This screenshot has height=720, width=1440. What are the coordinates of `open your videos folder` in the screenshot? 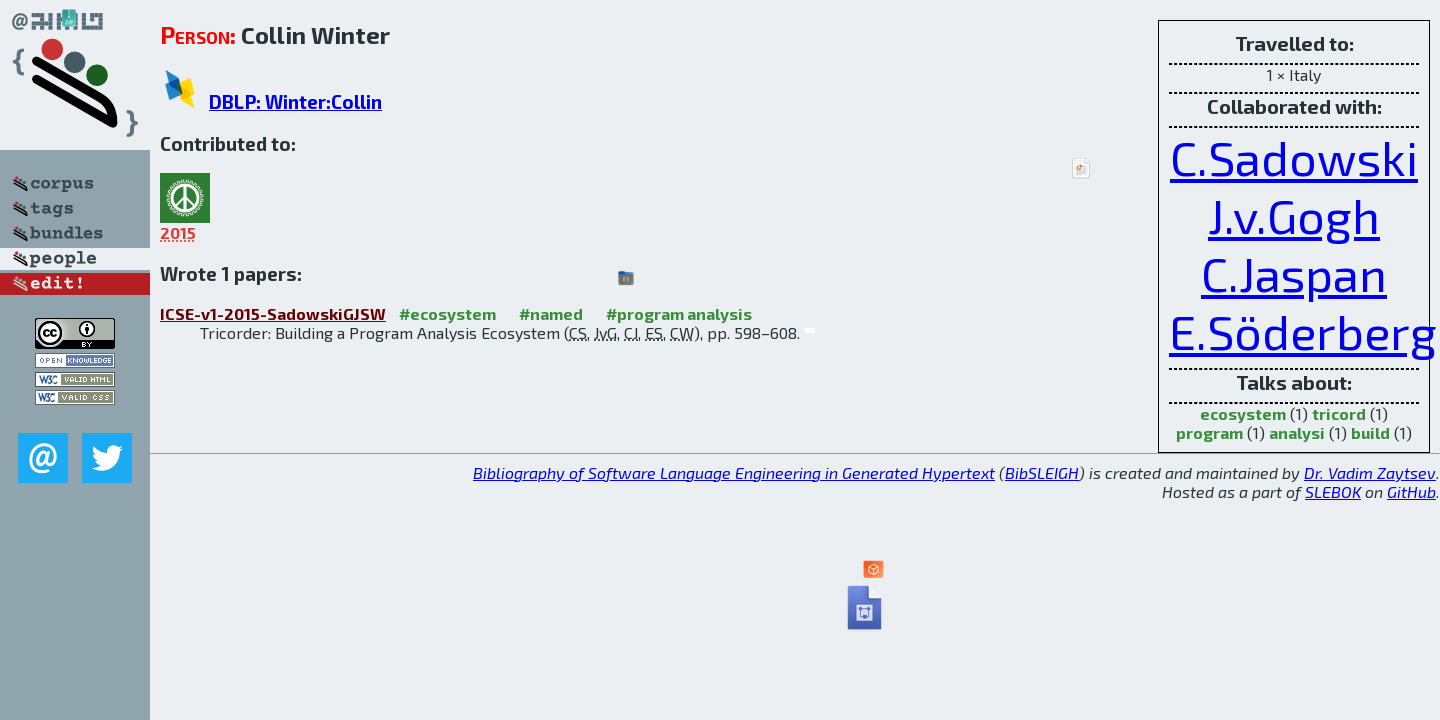 It's located at (626, 278).